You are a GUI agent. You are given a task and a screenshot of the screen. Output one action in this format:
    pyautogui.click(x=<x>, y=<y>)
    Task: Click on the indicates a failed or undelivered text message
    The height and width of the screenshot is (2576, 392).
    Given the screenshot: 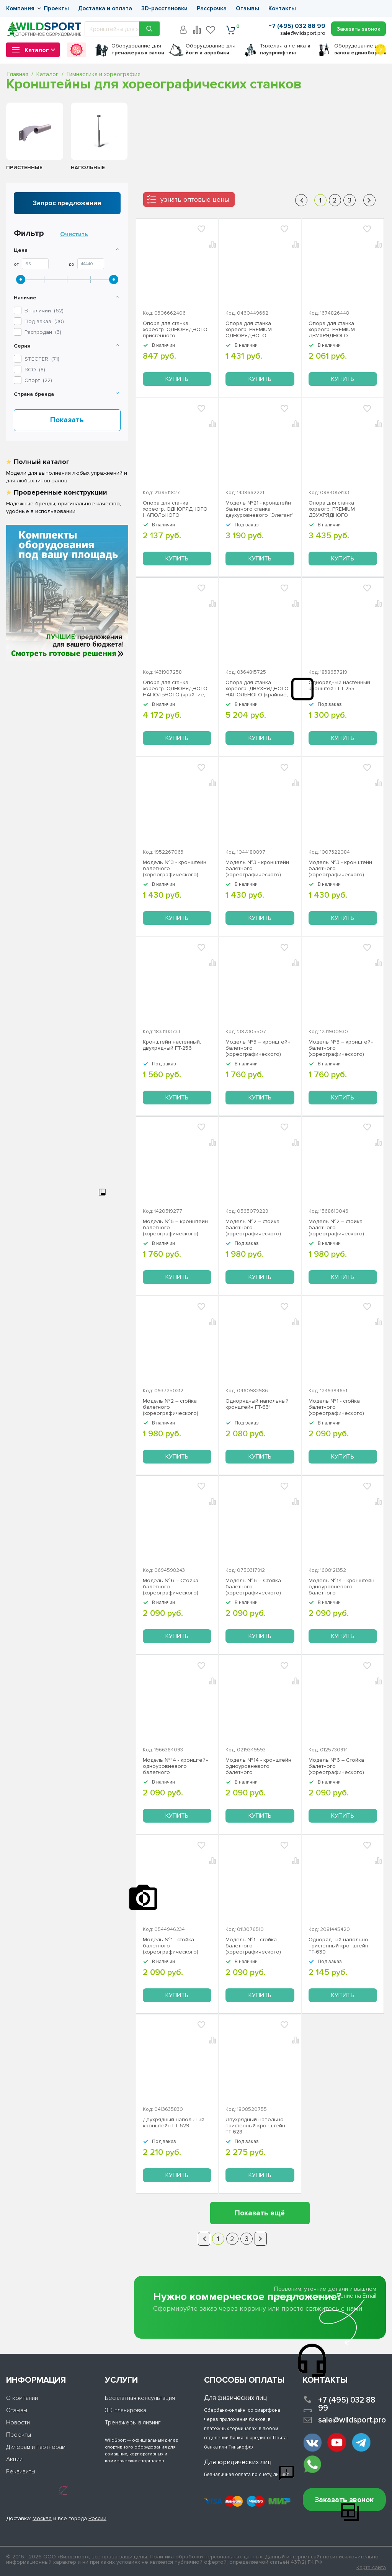 What is the action you would take?
    pyautogui.click(x=286, y=2473)
    